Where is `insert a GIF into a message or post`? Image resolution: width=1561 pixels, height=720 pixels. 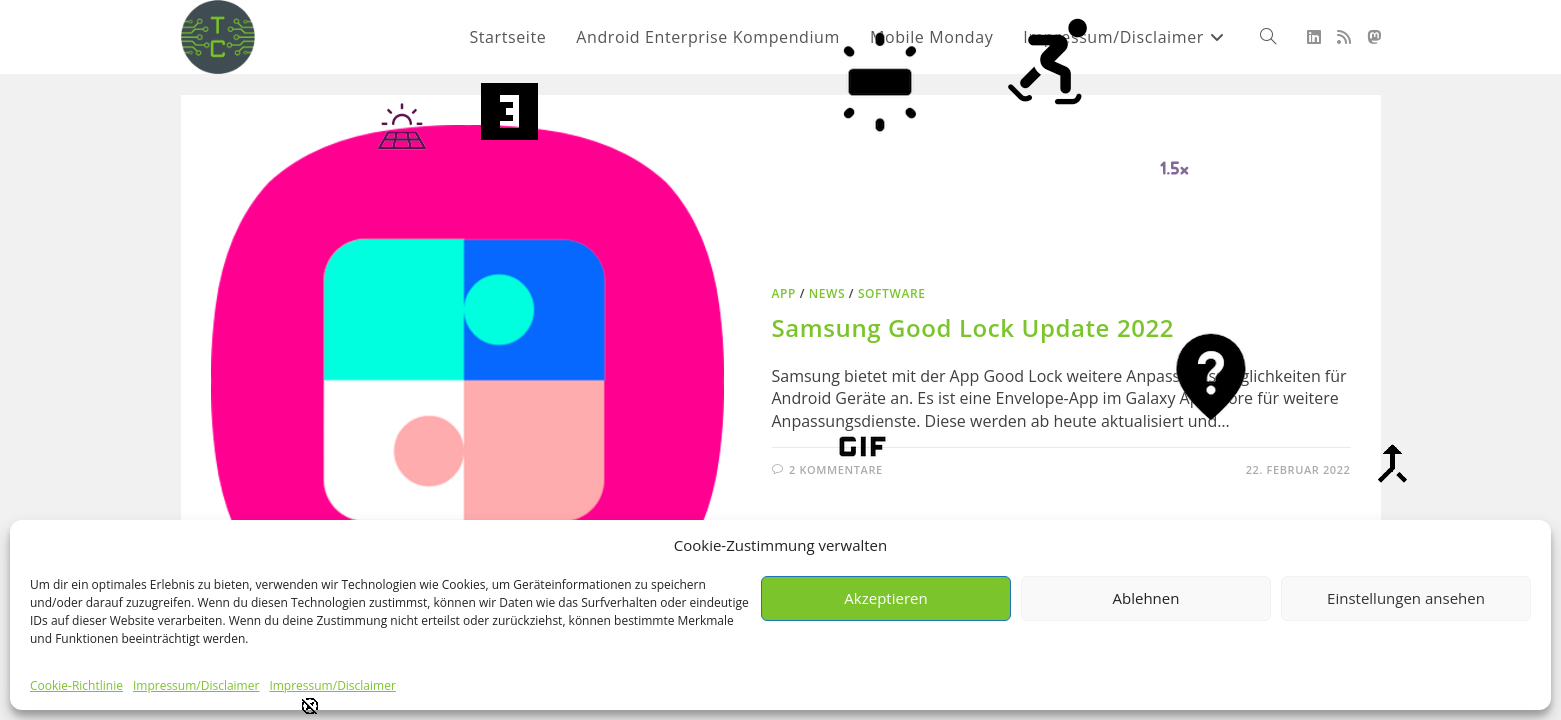
insert a GIF into a message or post is located at coordinates (862, 446).